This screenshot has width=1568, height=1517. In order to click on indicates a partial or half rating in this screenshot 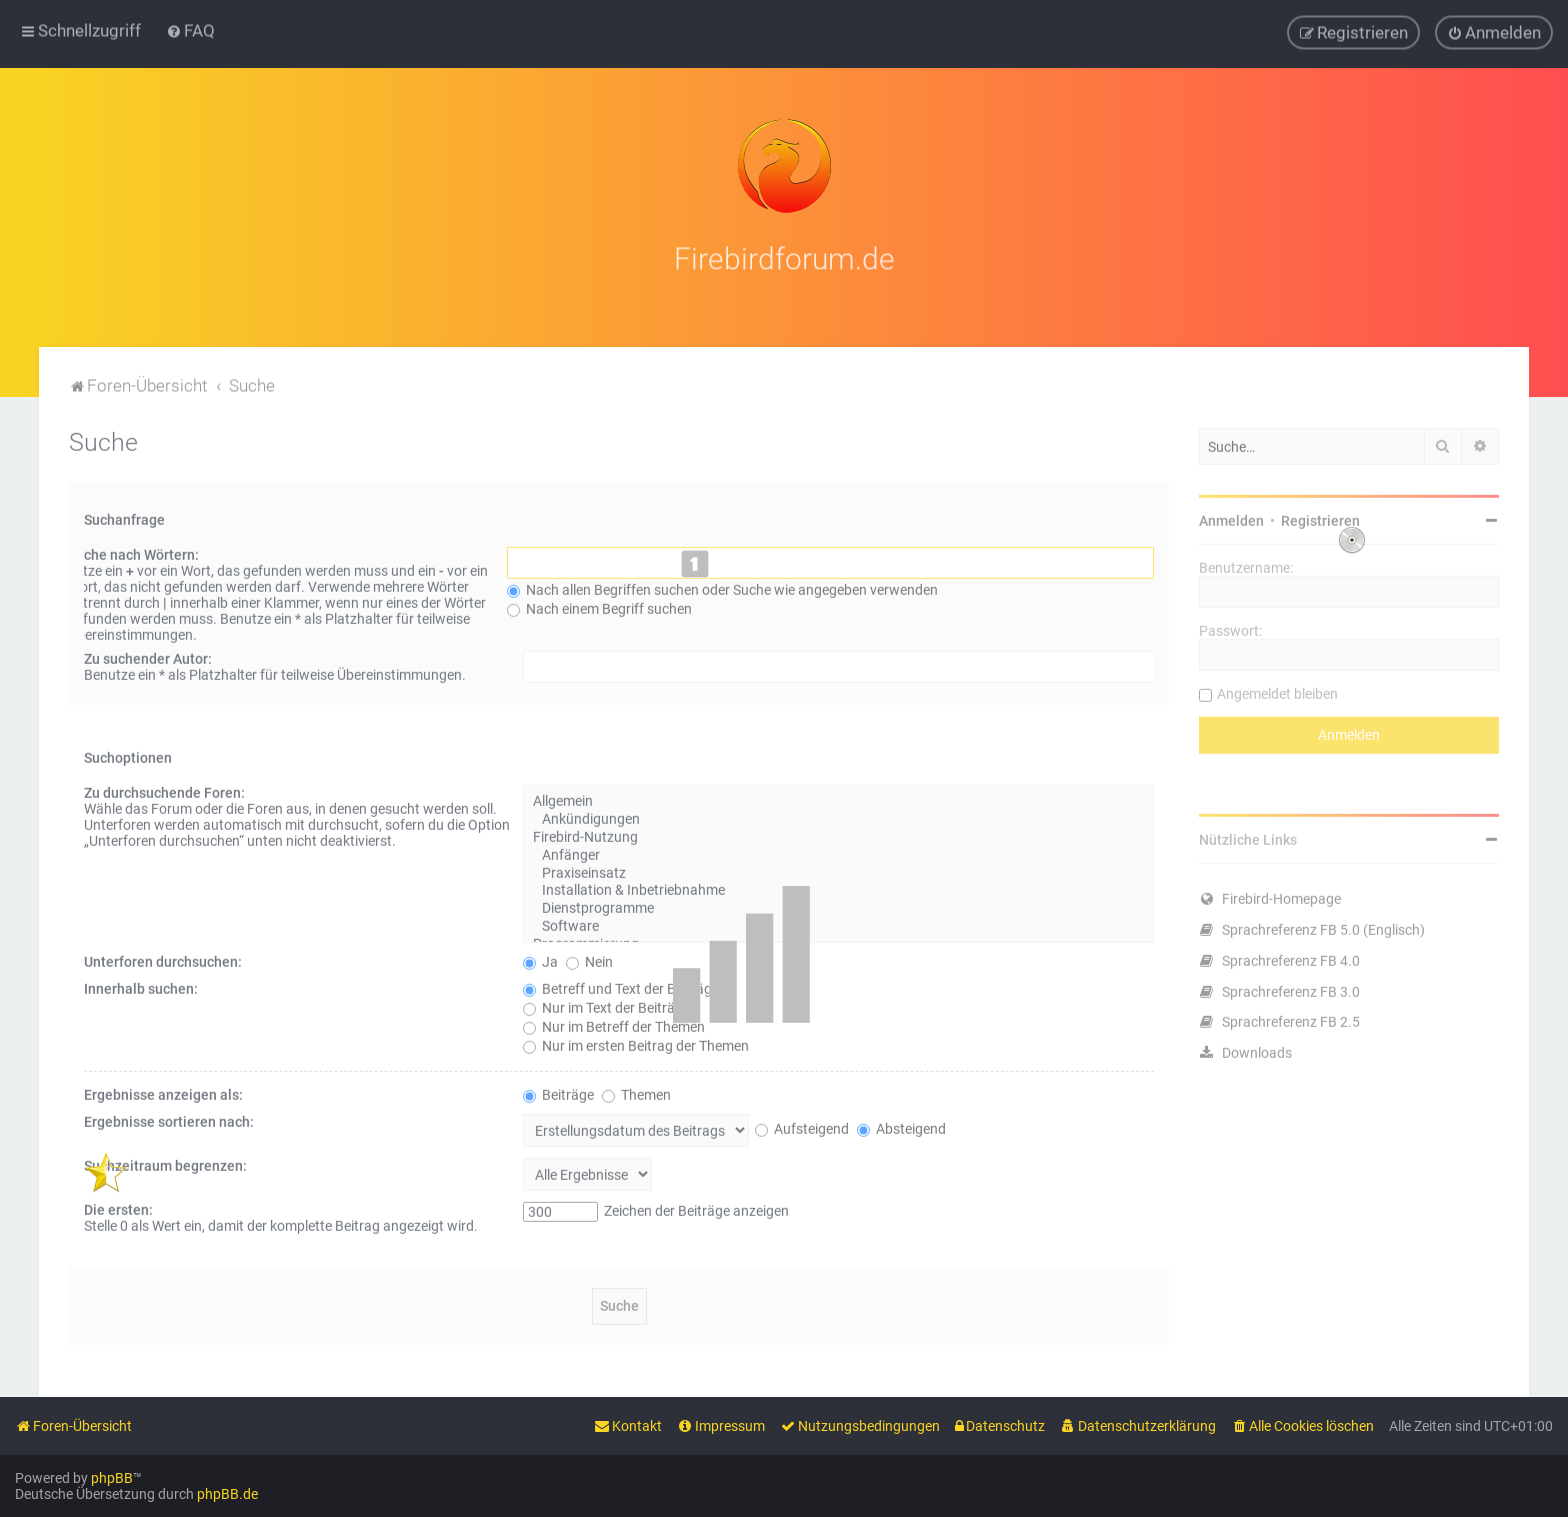, I will do `click(106, 1174)`.